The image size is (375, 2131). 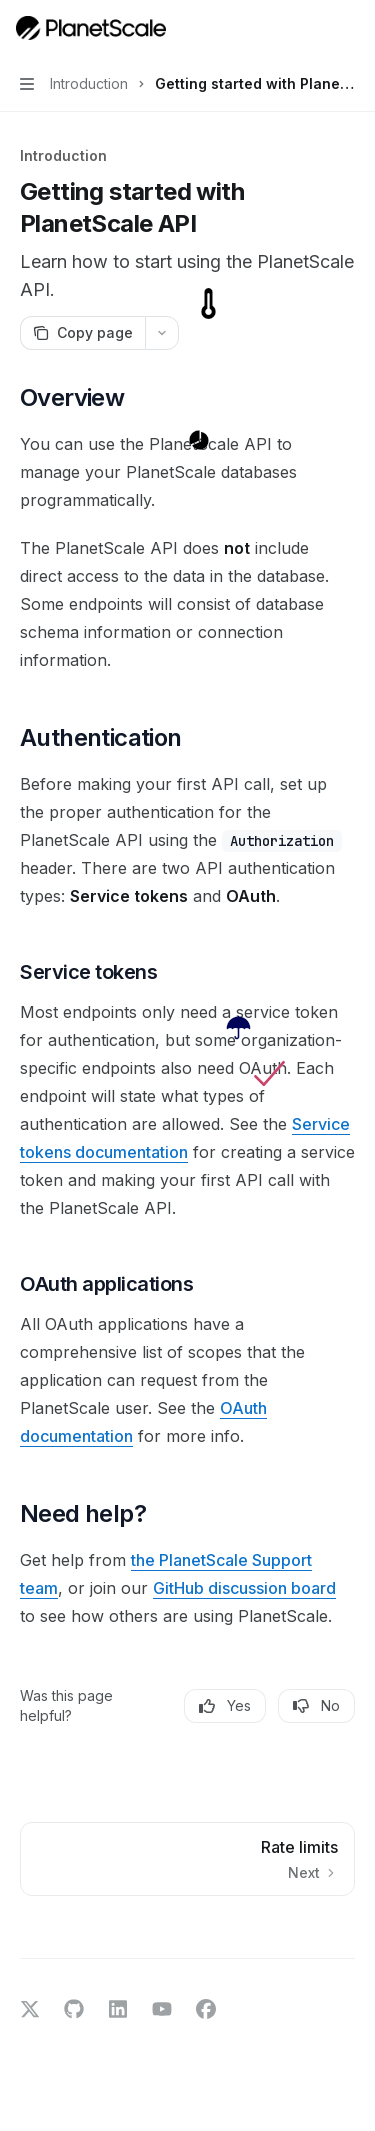 I want to click on view analytics or statistics breakdown, so click(x=199, y=440).